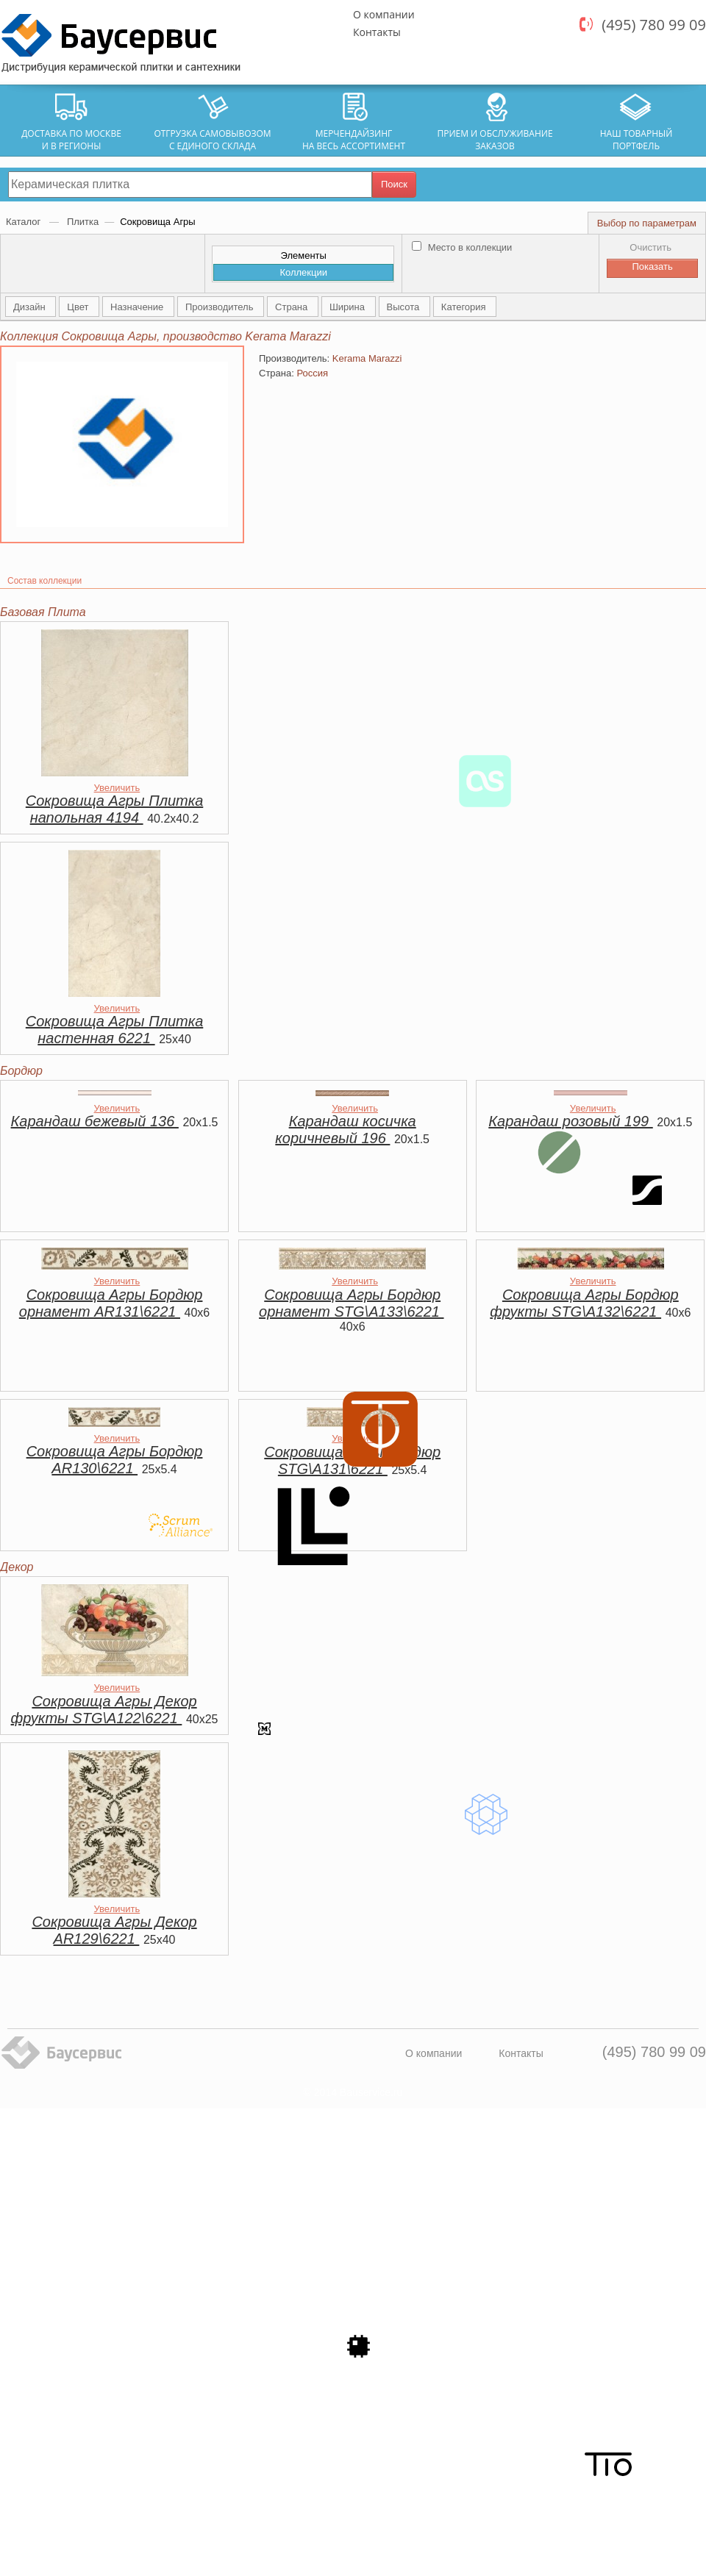 Image resolution: width=706 pixels, height=2576 pixels. What do you see at coordinates (647, 1190) in the screenshot?
I see `open statista website or app` at bounding box center [647, 1190].